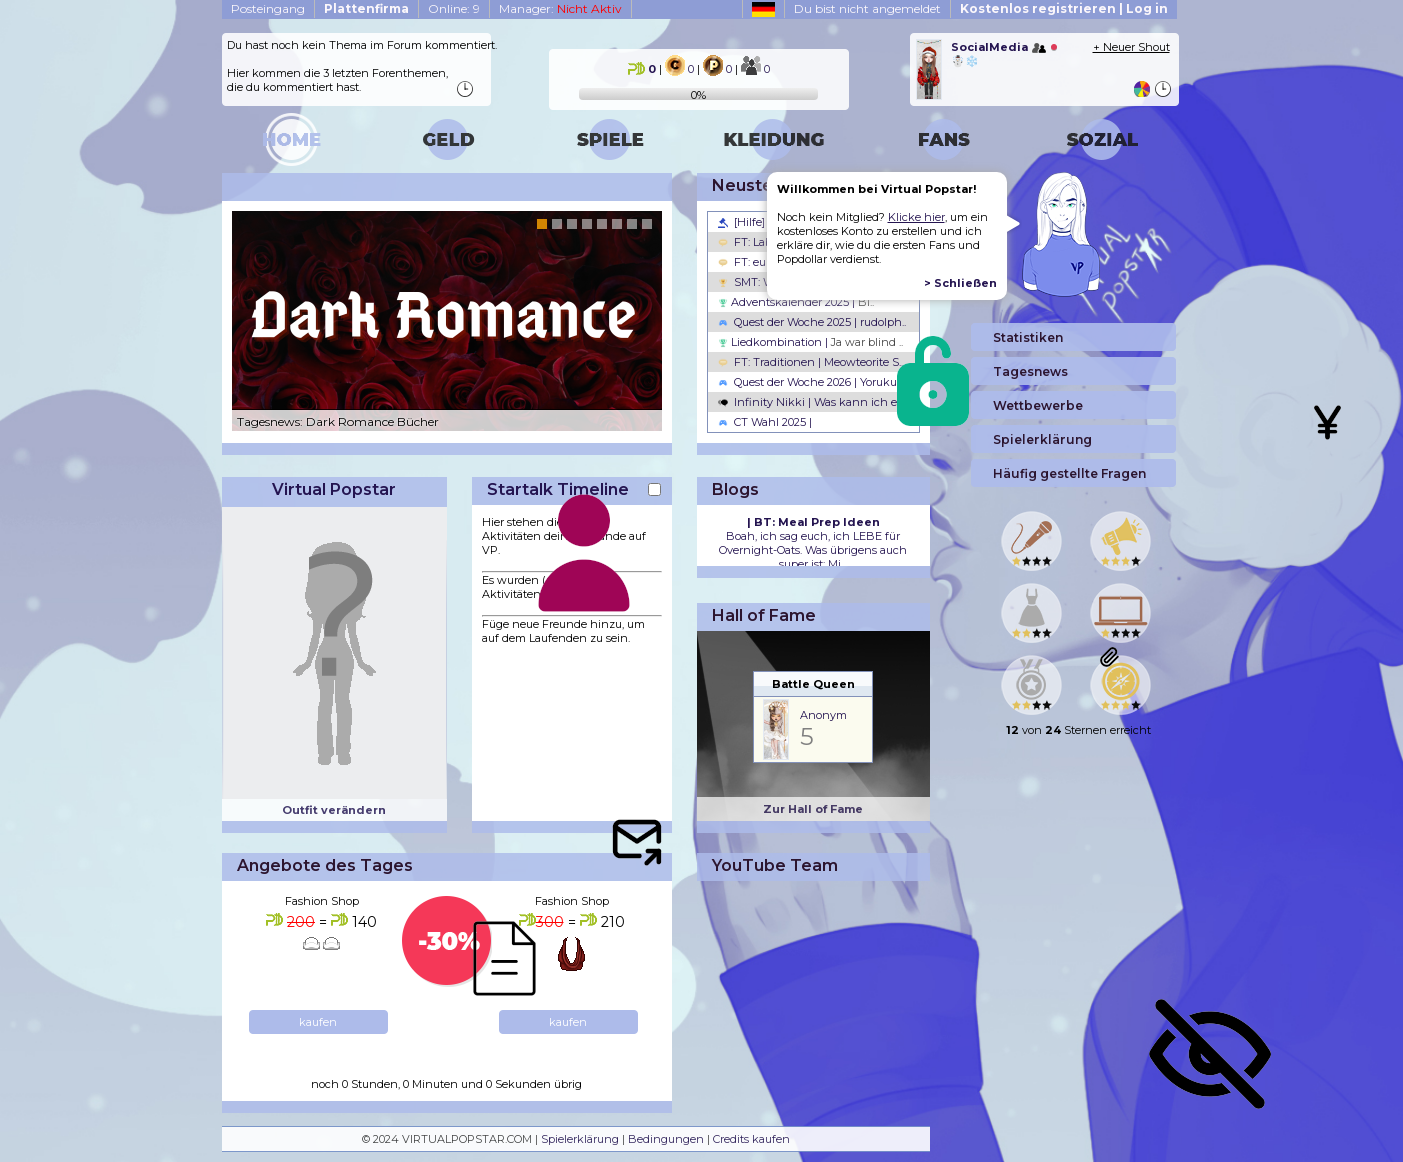 This screenshot has width=1403, height=1162. I want to click on view document or text file, so click(504, 958).